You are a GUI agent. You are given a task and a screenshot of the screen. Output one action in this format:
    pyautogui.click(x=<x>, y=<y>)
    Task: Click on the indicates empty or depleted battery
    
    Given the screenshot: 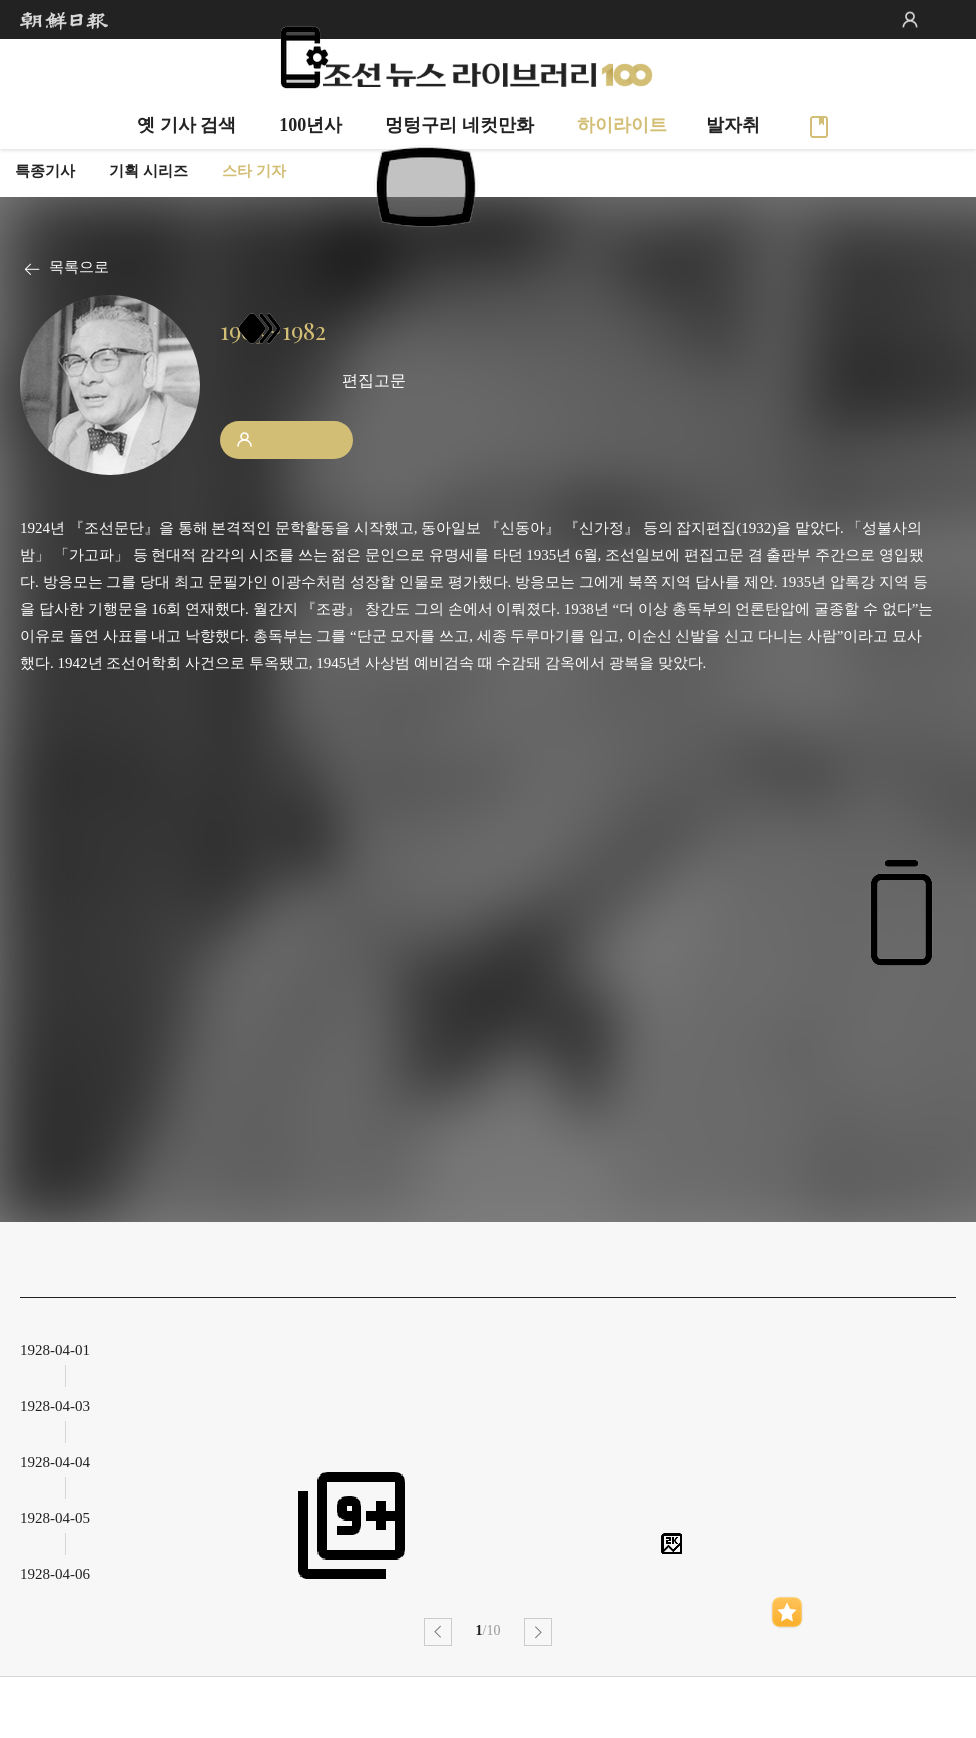 What is the action you would take?
    pyautogui.click(x=901, y=914)
    